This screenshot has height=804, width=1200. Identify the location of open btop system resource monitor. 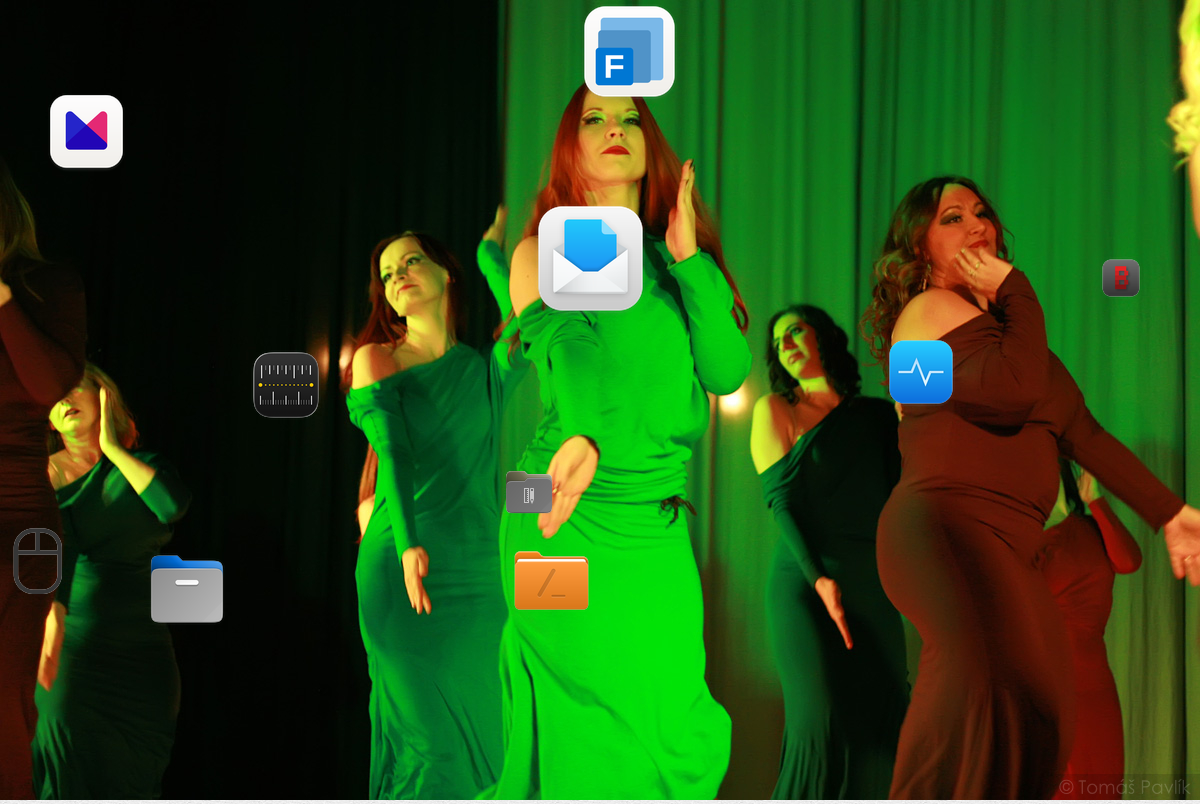
(1121, 278).